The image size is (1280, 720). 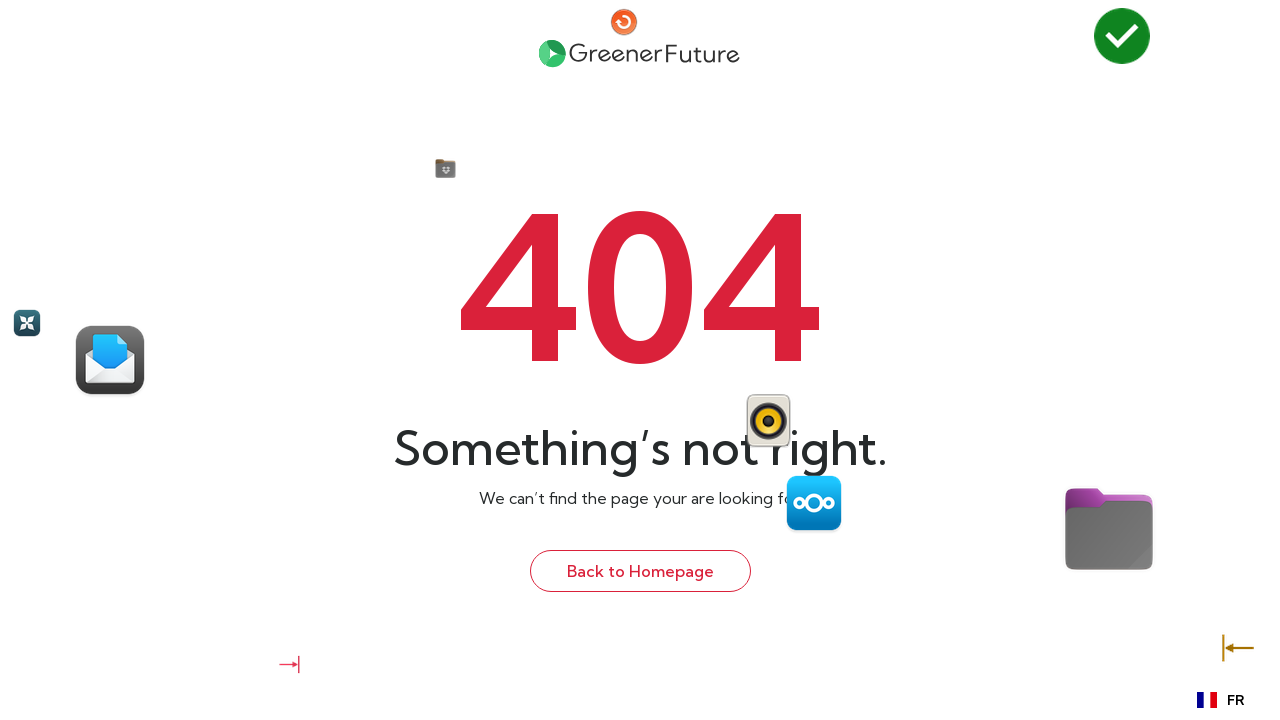 I want to click on open Ex Falso audio tag editor, so click(x=27, y=323).